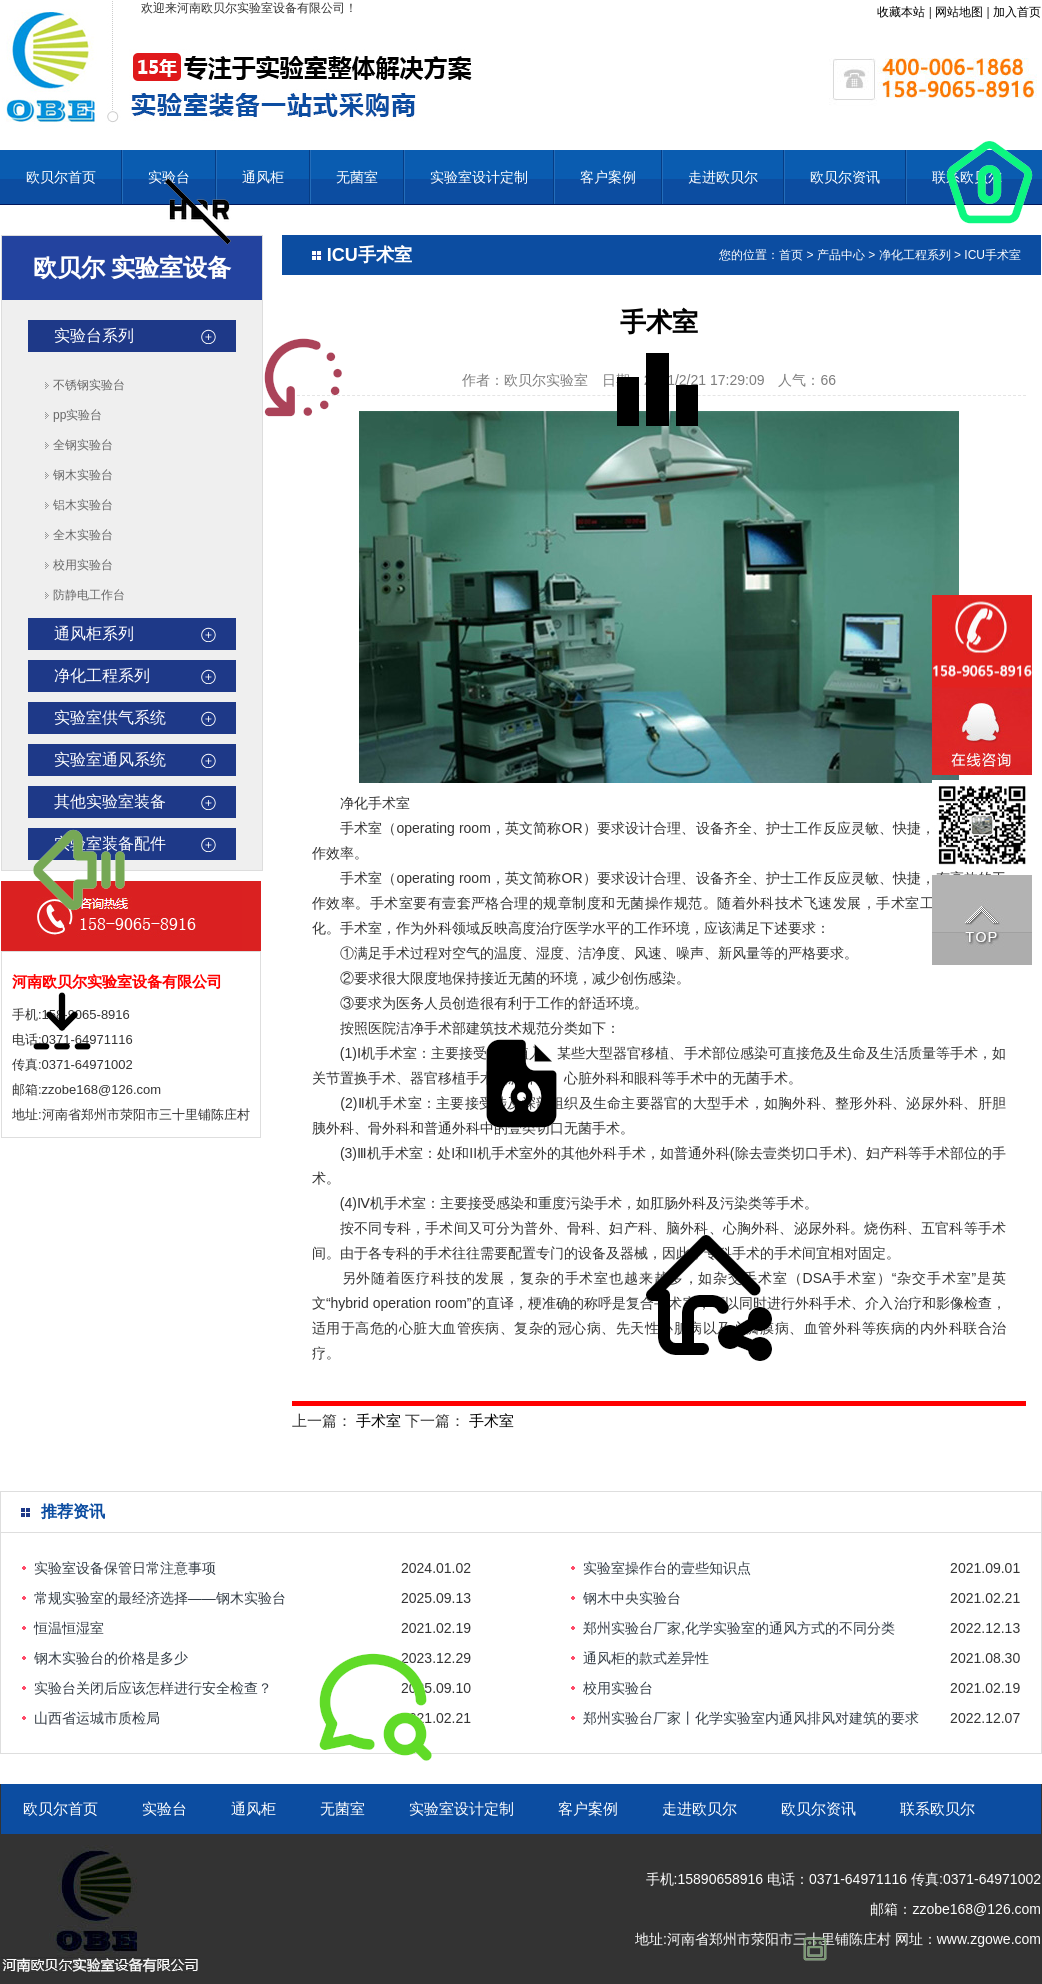 Image resolution: width=1042 pixels, height=1984 pixels. I want to click on disable HDR mode in camera settings, so click(199, 209).